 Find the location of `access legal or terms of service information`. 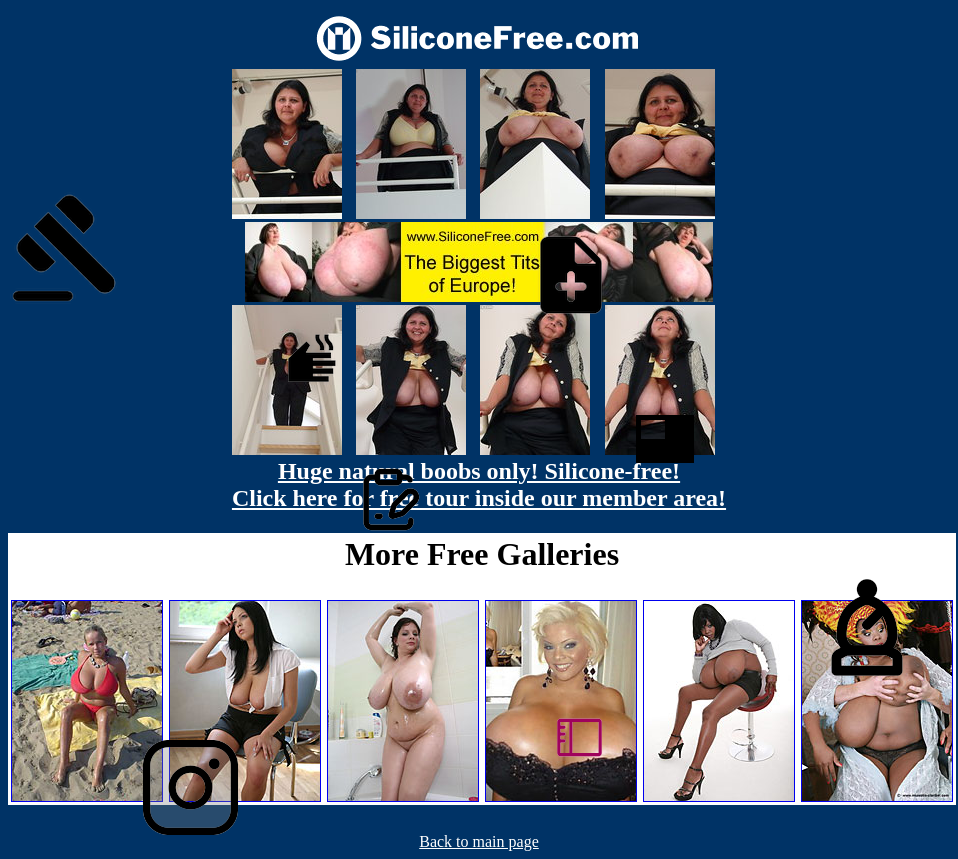

access legal or terms of service information is located at coordinates (68, 246).